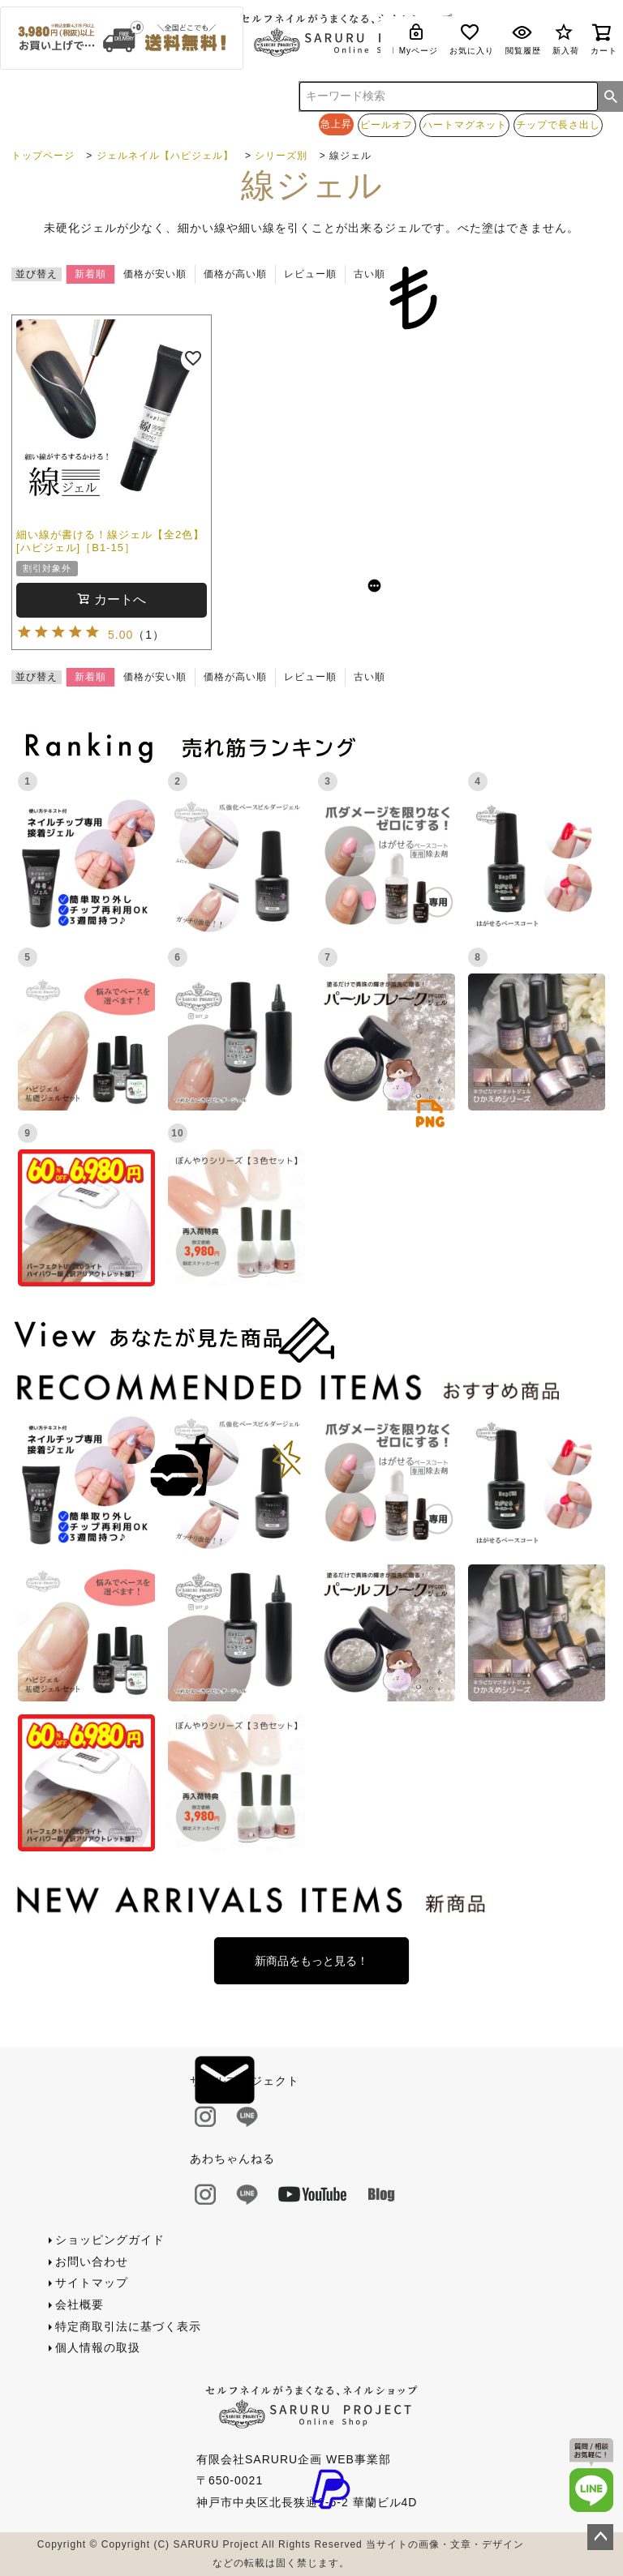  I want to click on view or select Turkish lira currency, so click(415, 297).